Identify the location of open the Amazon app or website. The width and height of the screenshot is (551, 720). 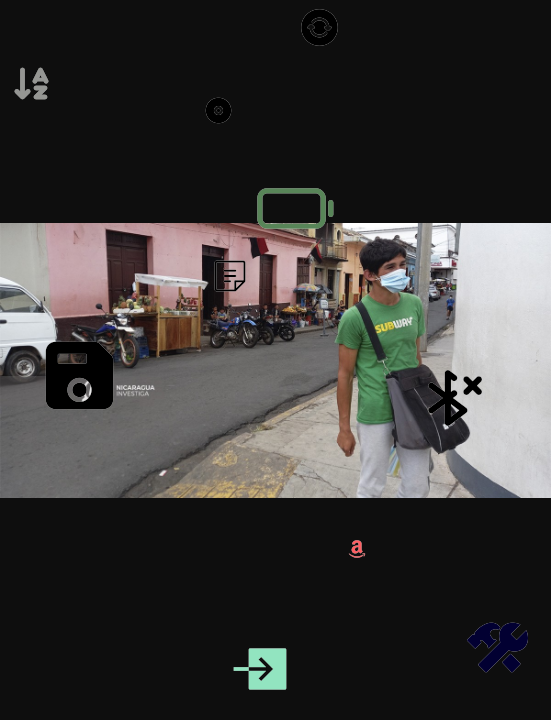
(357, 549).